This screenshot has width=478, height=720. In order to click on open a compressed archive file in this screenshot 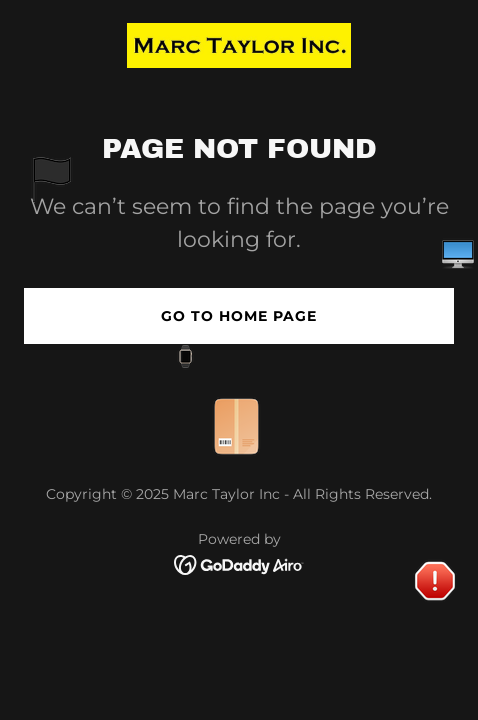, I will do `click(236, 426)`.